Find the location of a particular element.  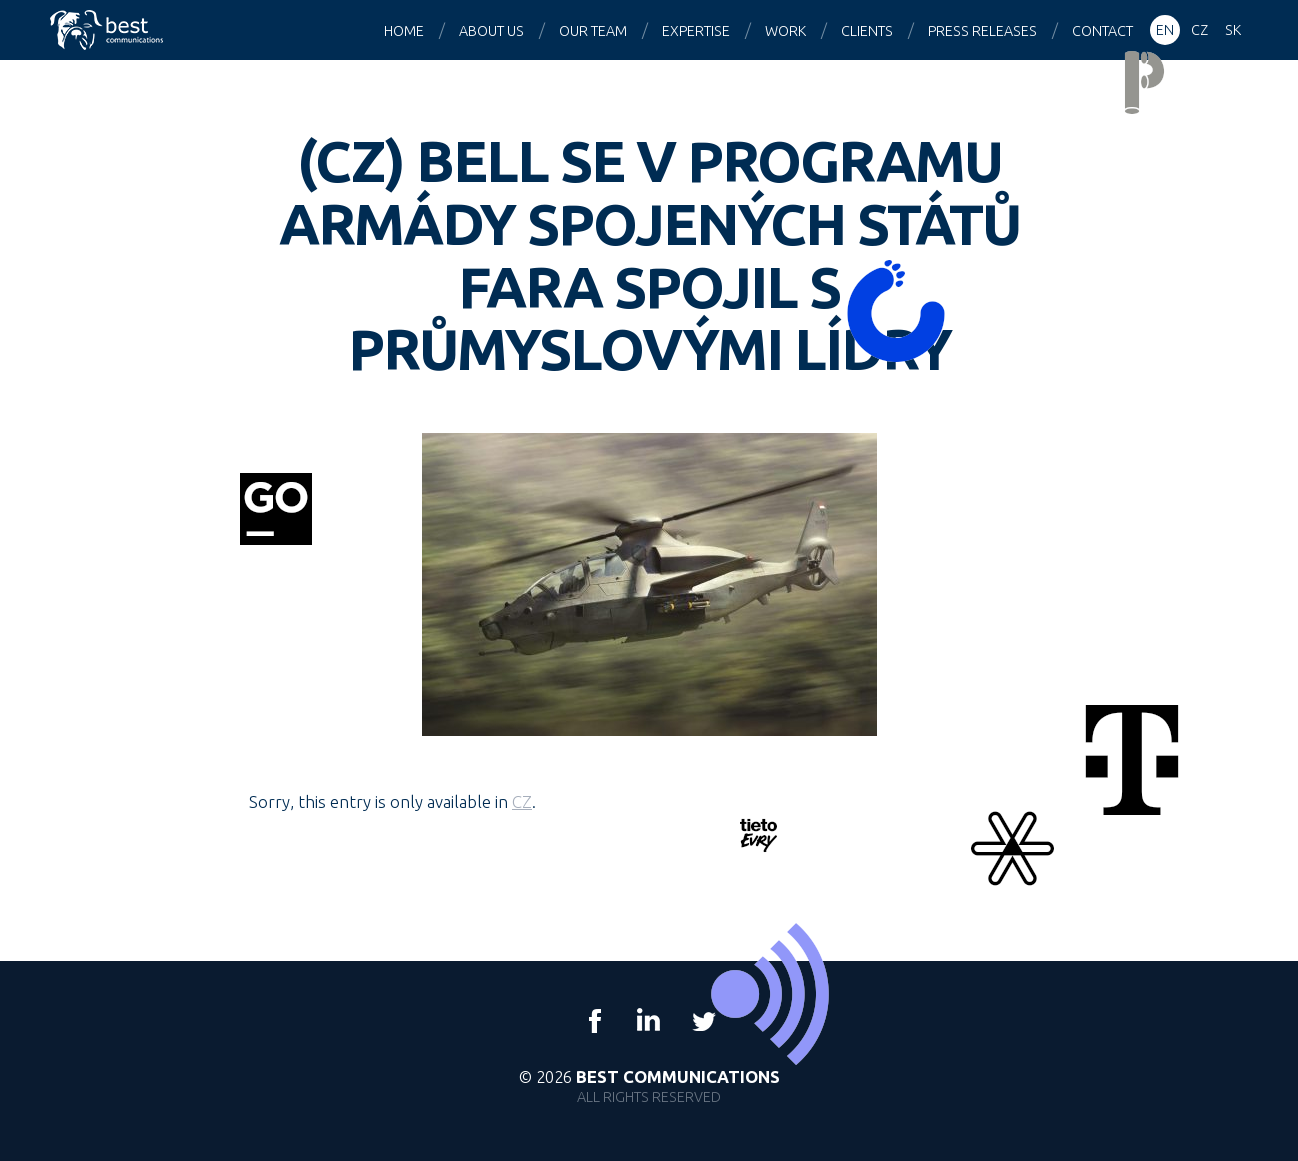

deutsche telekom company logo is located at coordinates (1132, 760).